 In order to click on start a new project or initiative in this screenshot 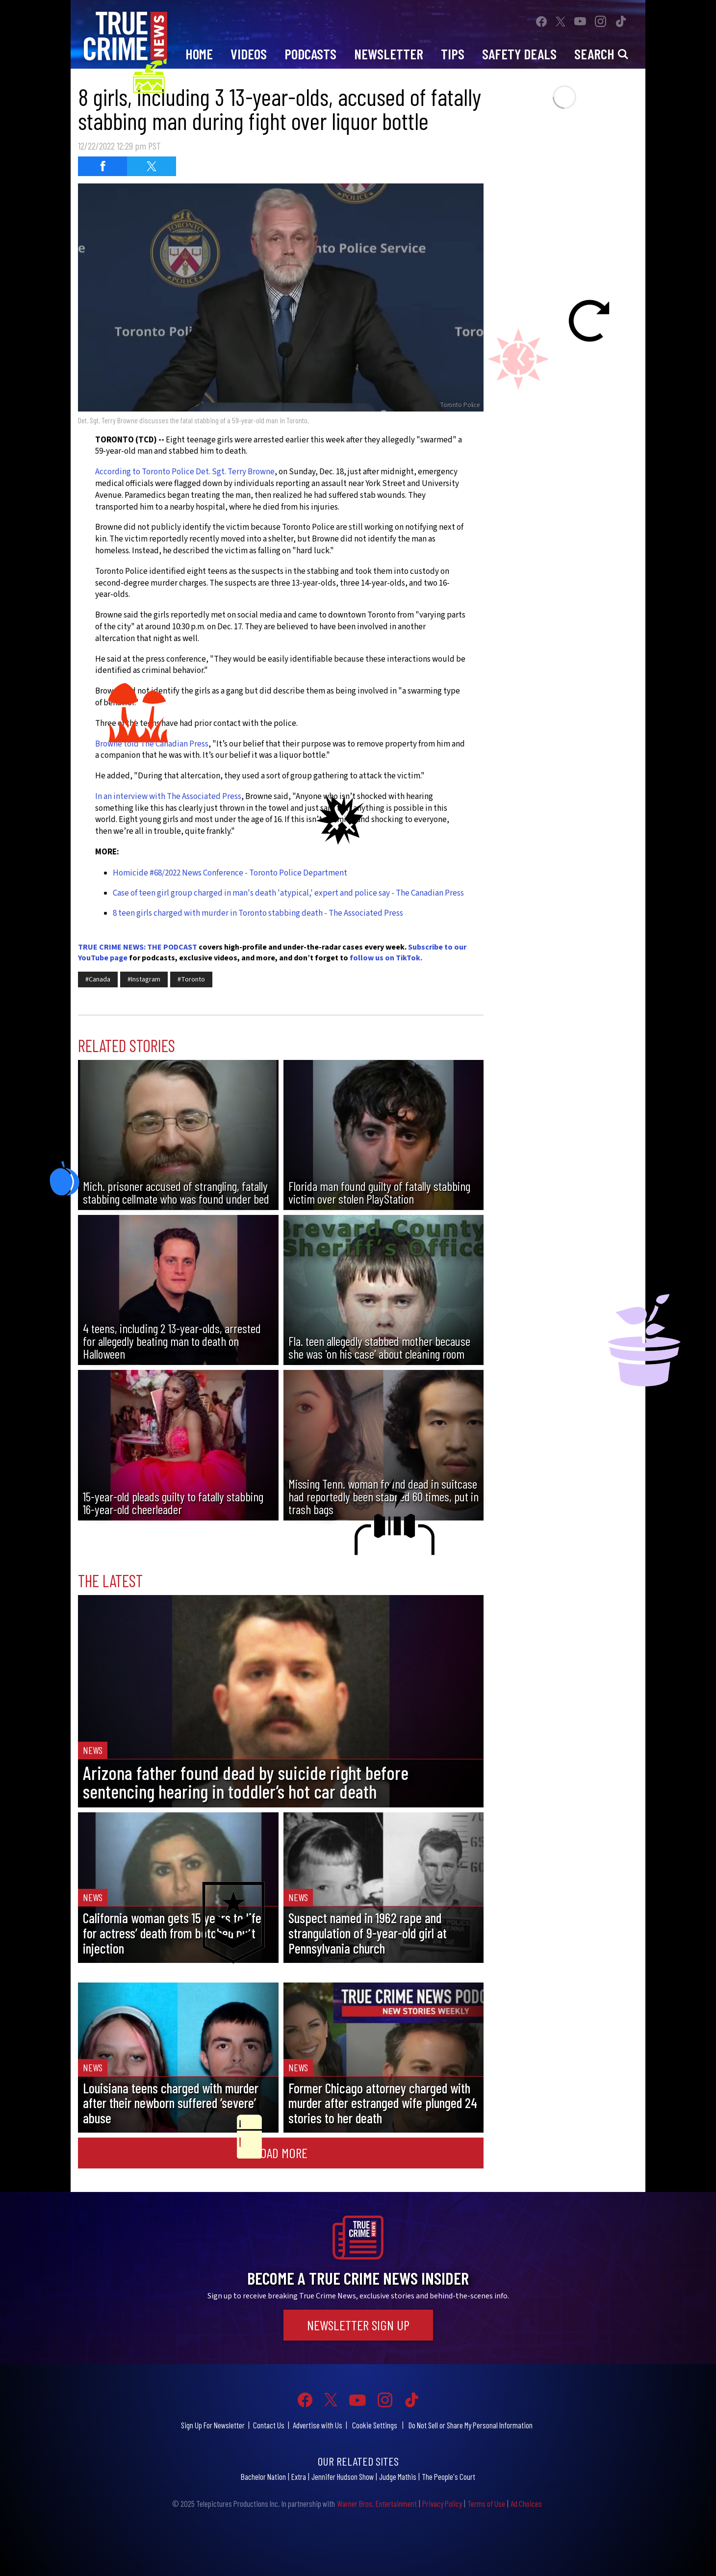, I will do `click(644, 1340)`.